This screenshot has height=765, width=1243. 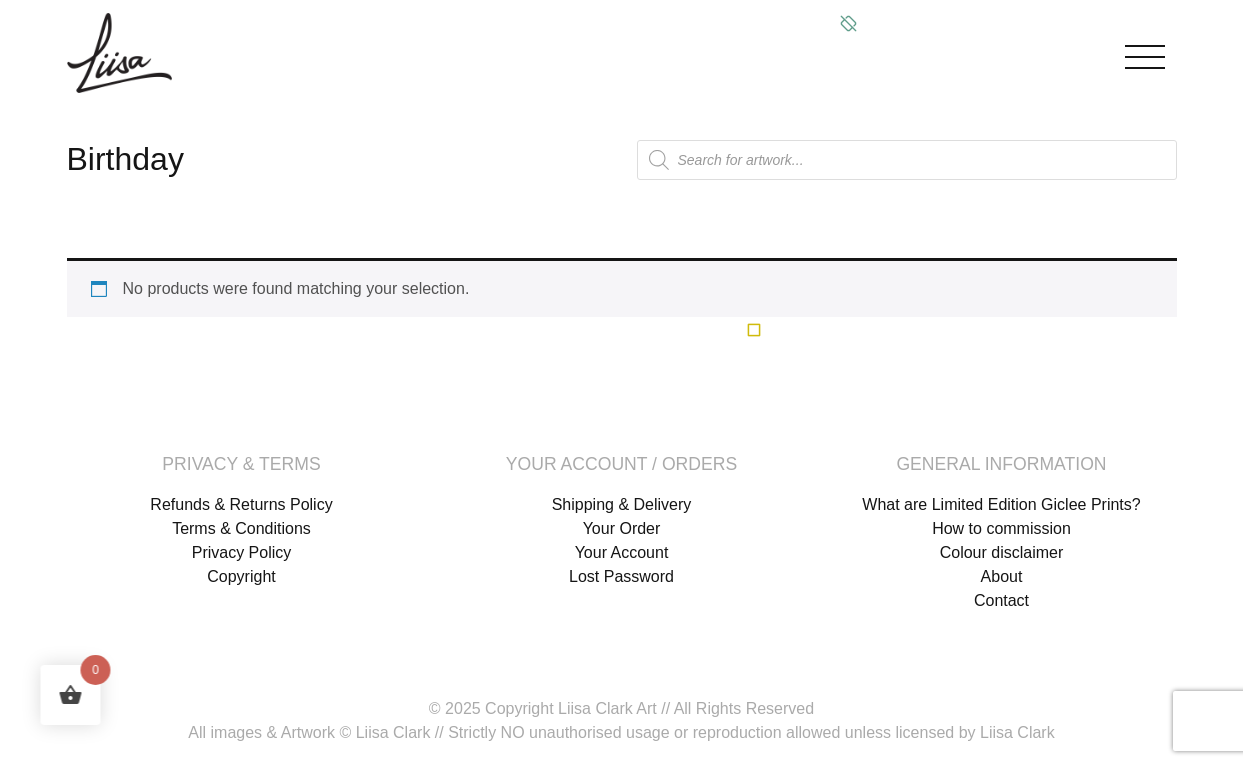 What do you see at coordinates (754, 330) in the screenshot?
I see `stop media playback` at bounding box center [754, 330].